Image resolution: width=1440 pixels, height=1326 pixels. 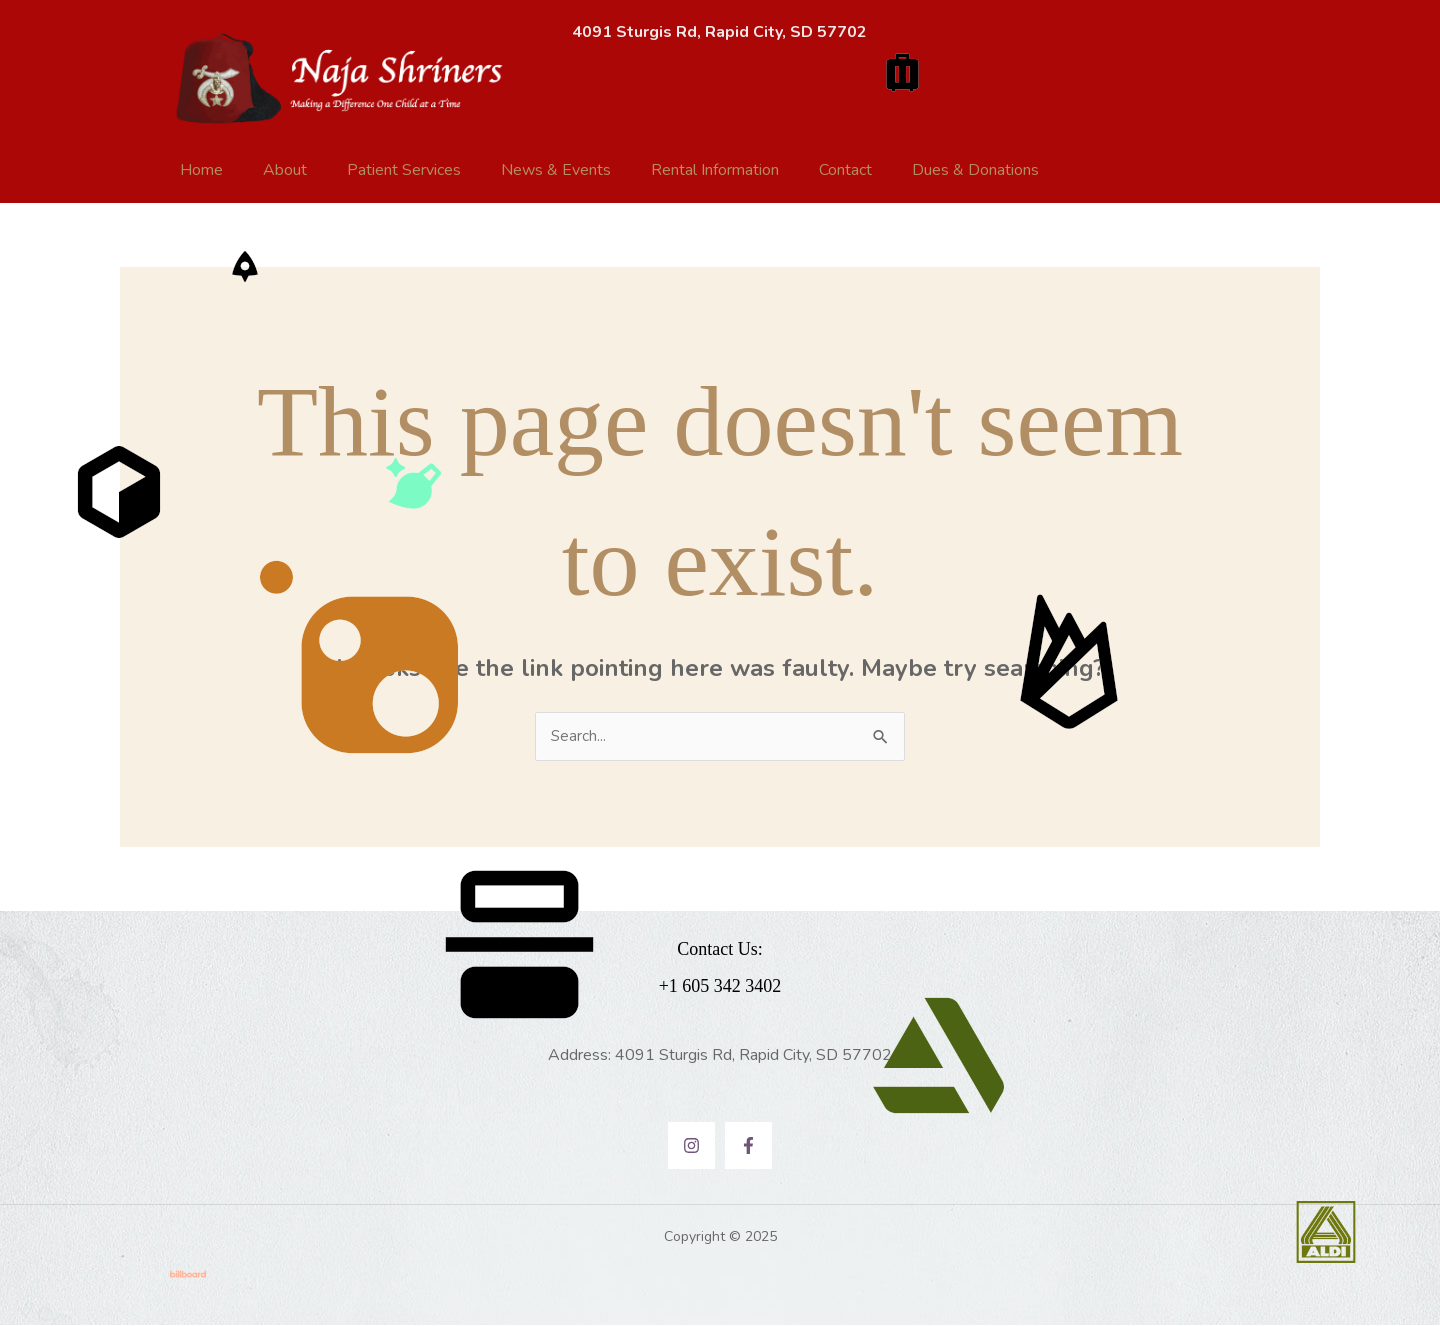 What do you see at coordinates (902, 71) in the screenshot?
I see `access travel or trip planning features` at bounding box center [902, 71].